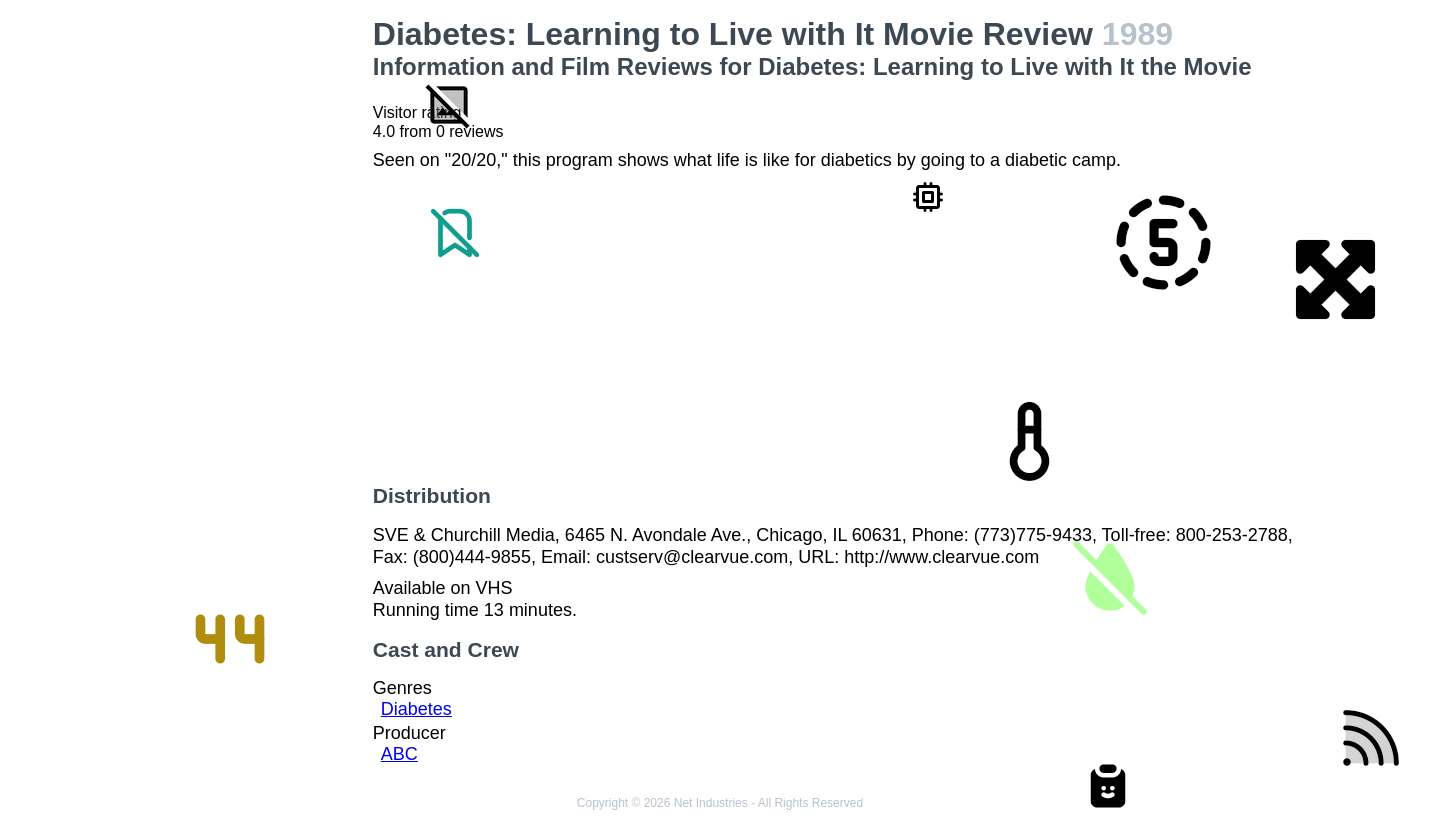 This screenshot has width=1440, height=819. Describe the element at coordinates (1368, 740) in the screenshot. I see `subscribe to RSS feed` at that location.